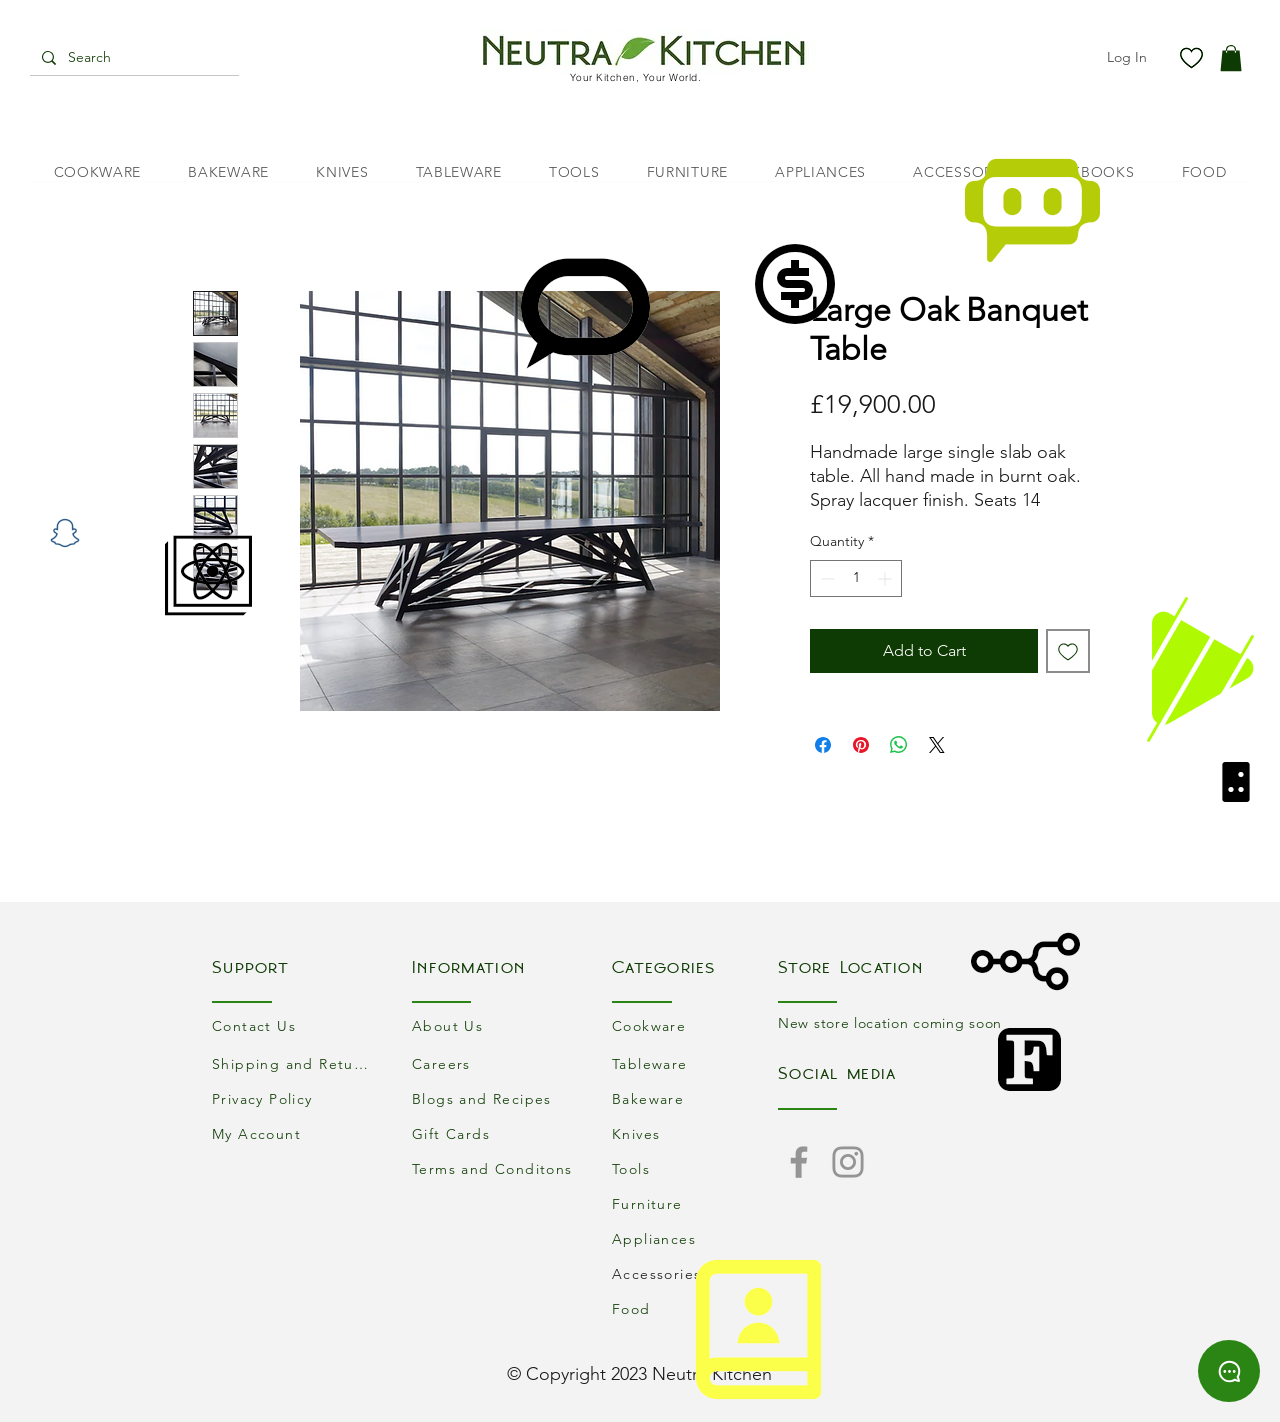 This screenshot has height=1422, width=1280. Describe the element at coordinates (1025, 961) in the screenshot. I see `open n8n workflow automation platform` at that location.